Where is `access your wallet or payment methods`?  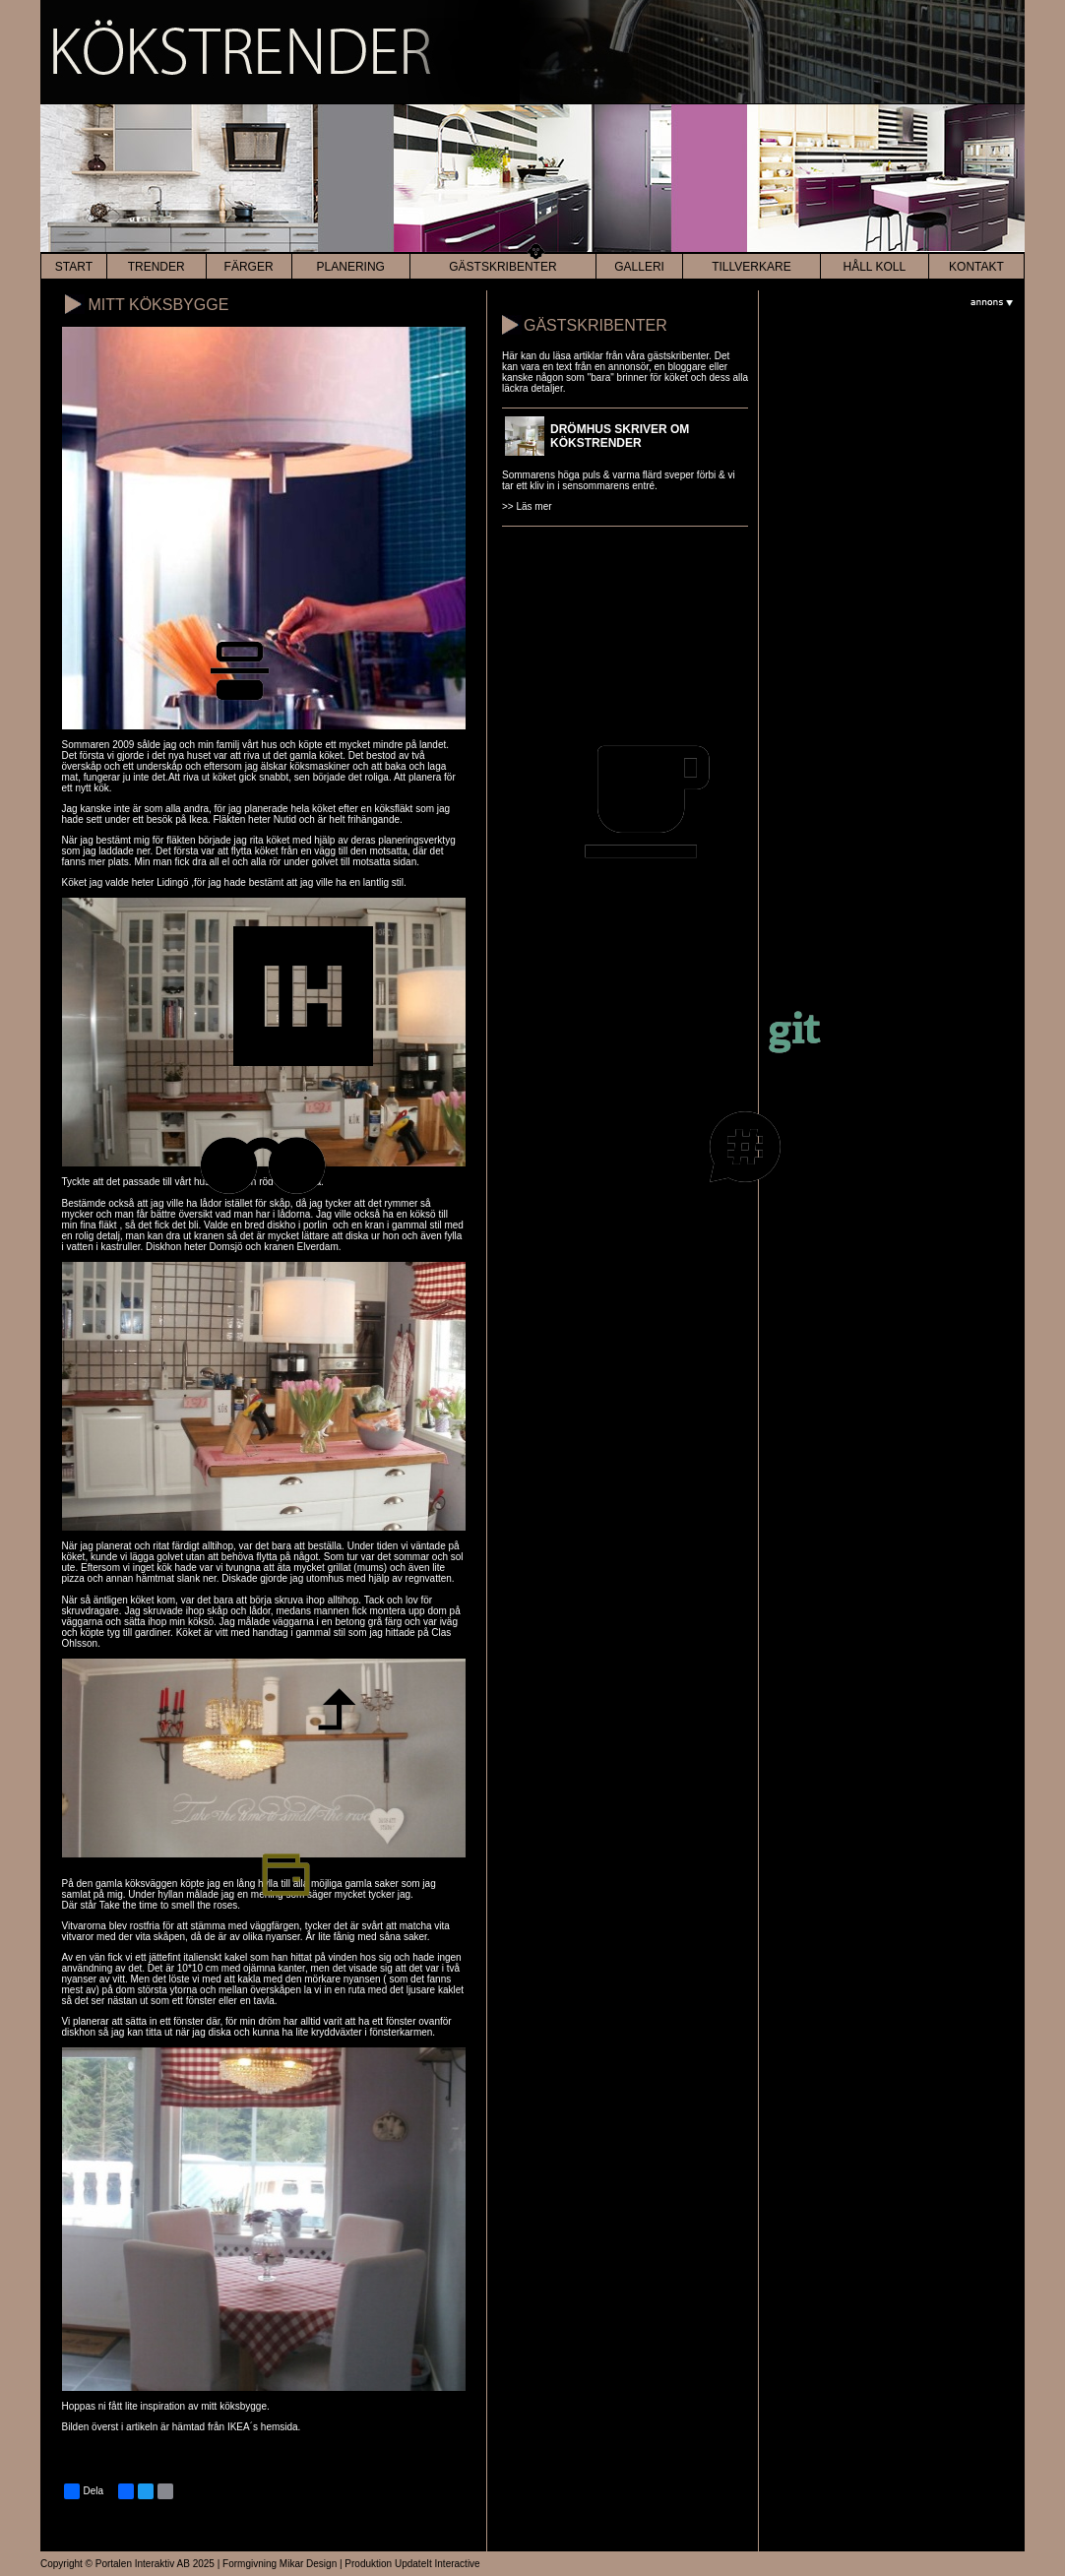
access your wallet or payment methods is located at coordinates (285, 1874).